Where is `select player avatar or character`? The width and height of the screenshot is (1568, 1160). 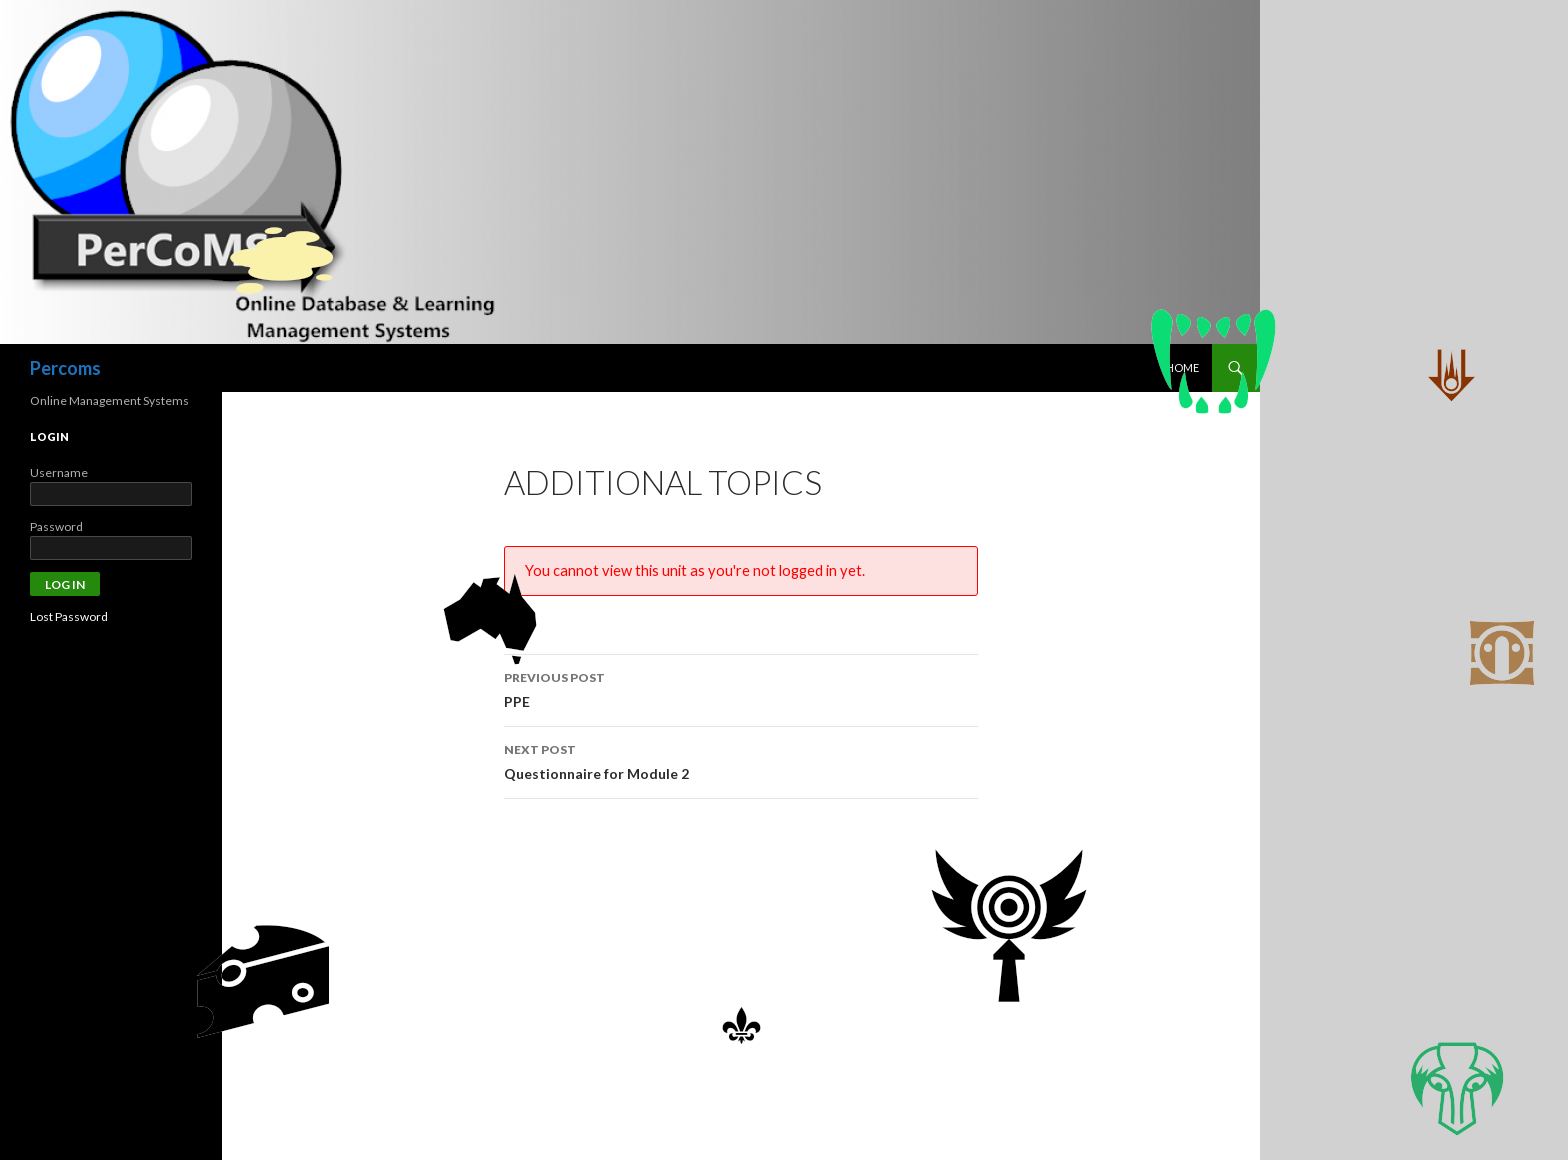
select player avatar or character is located at coordinates (1502, 653).